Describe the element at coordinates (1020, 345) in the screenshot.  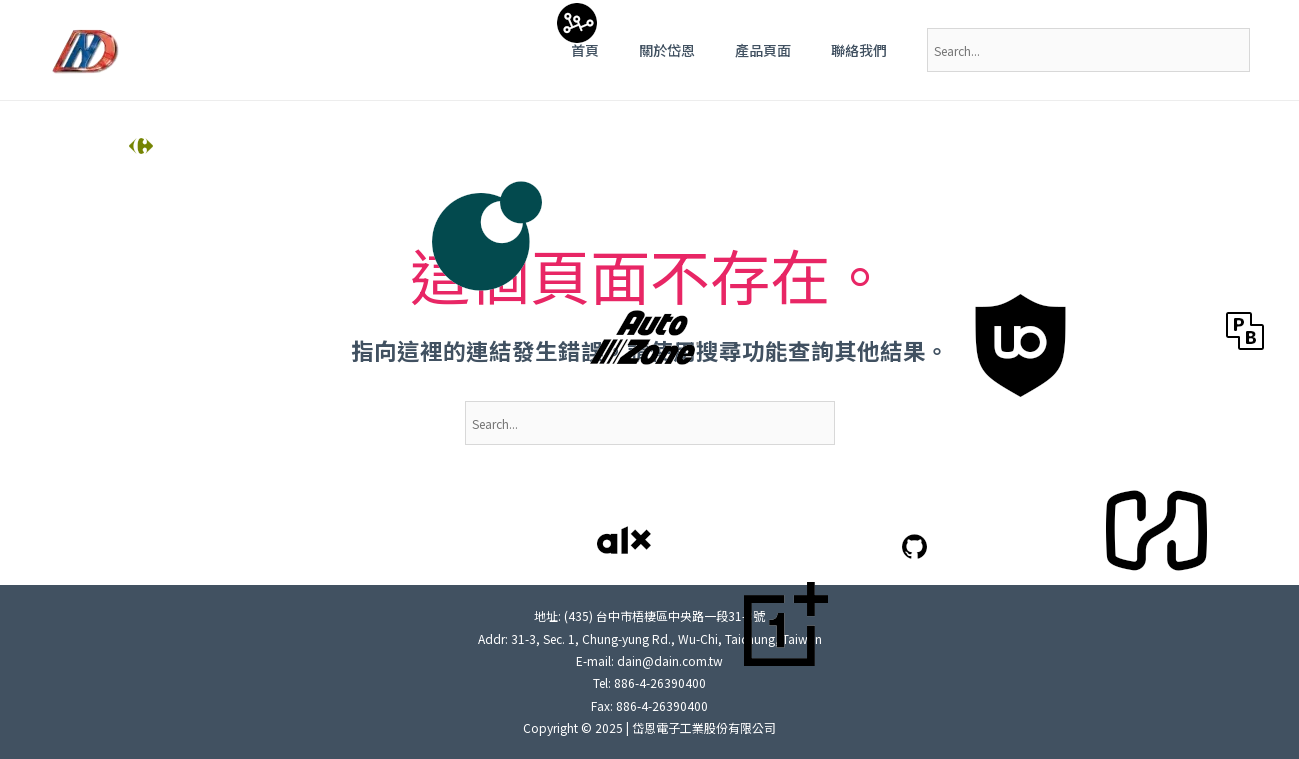
I see `uBlock Origin browser extension logo` at that location.